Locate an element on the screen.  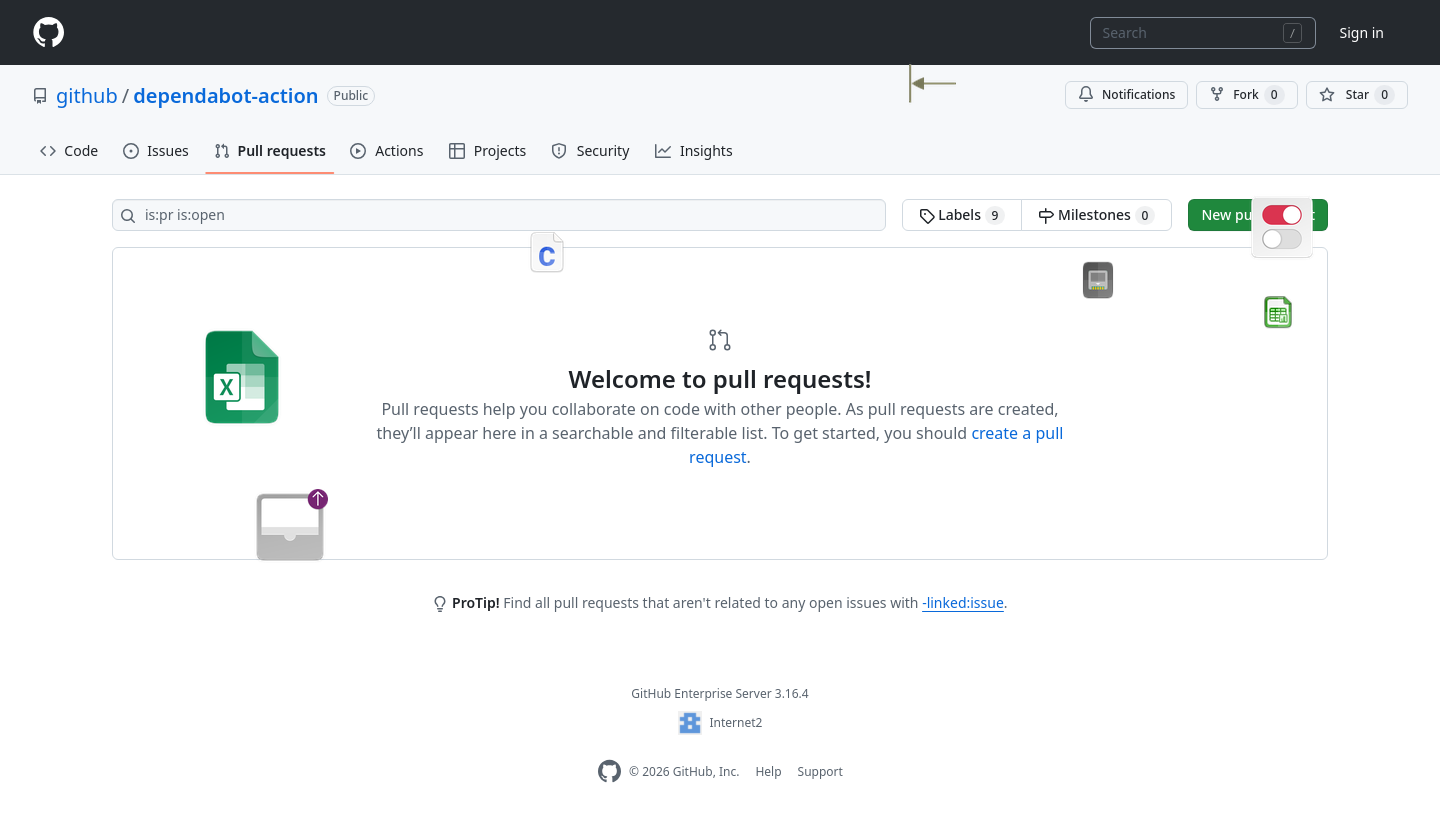
NES game ROM file is located at coordinates (1098, 280).